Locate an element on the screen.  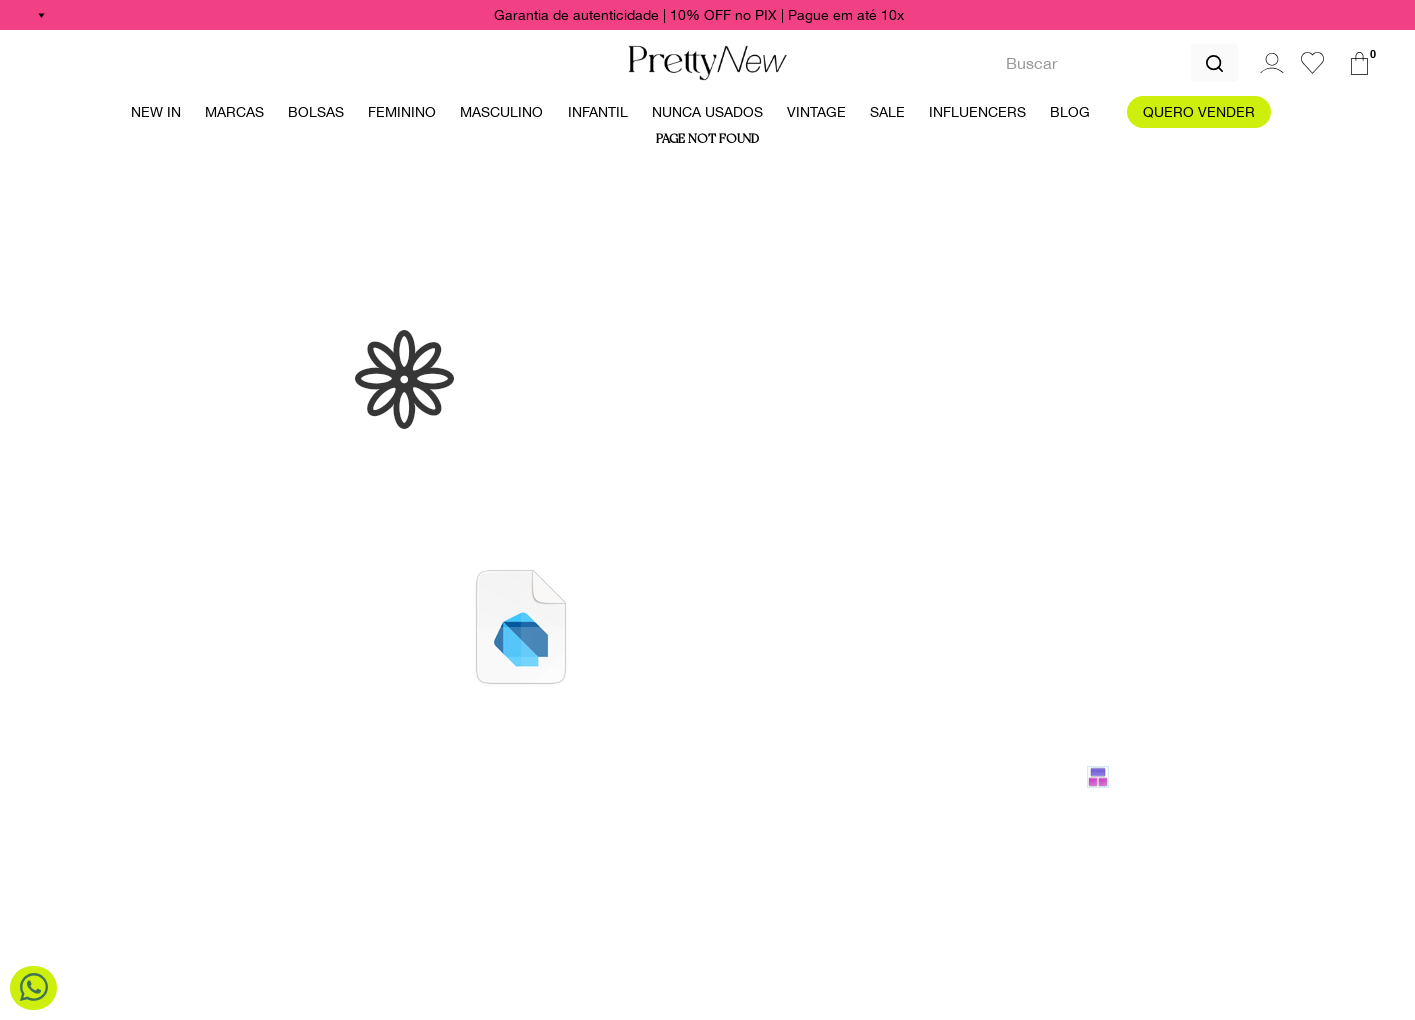
open budgie window shuffler workspace manager is located at coordinates (404, 379).